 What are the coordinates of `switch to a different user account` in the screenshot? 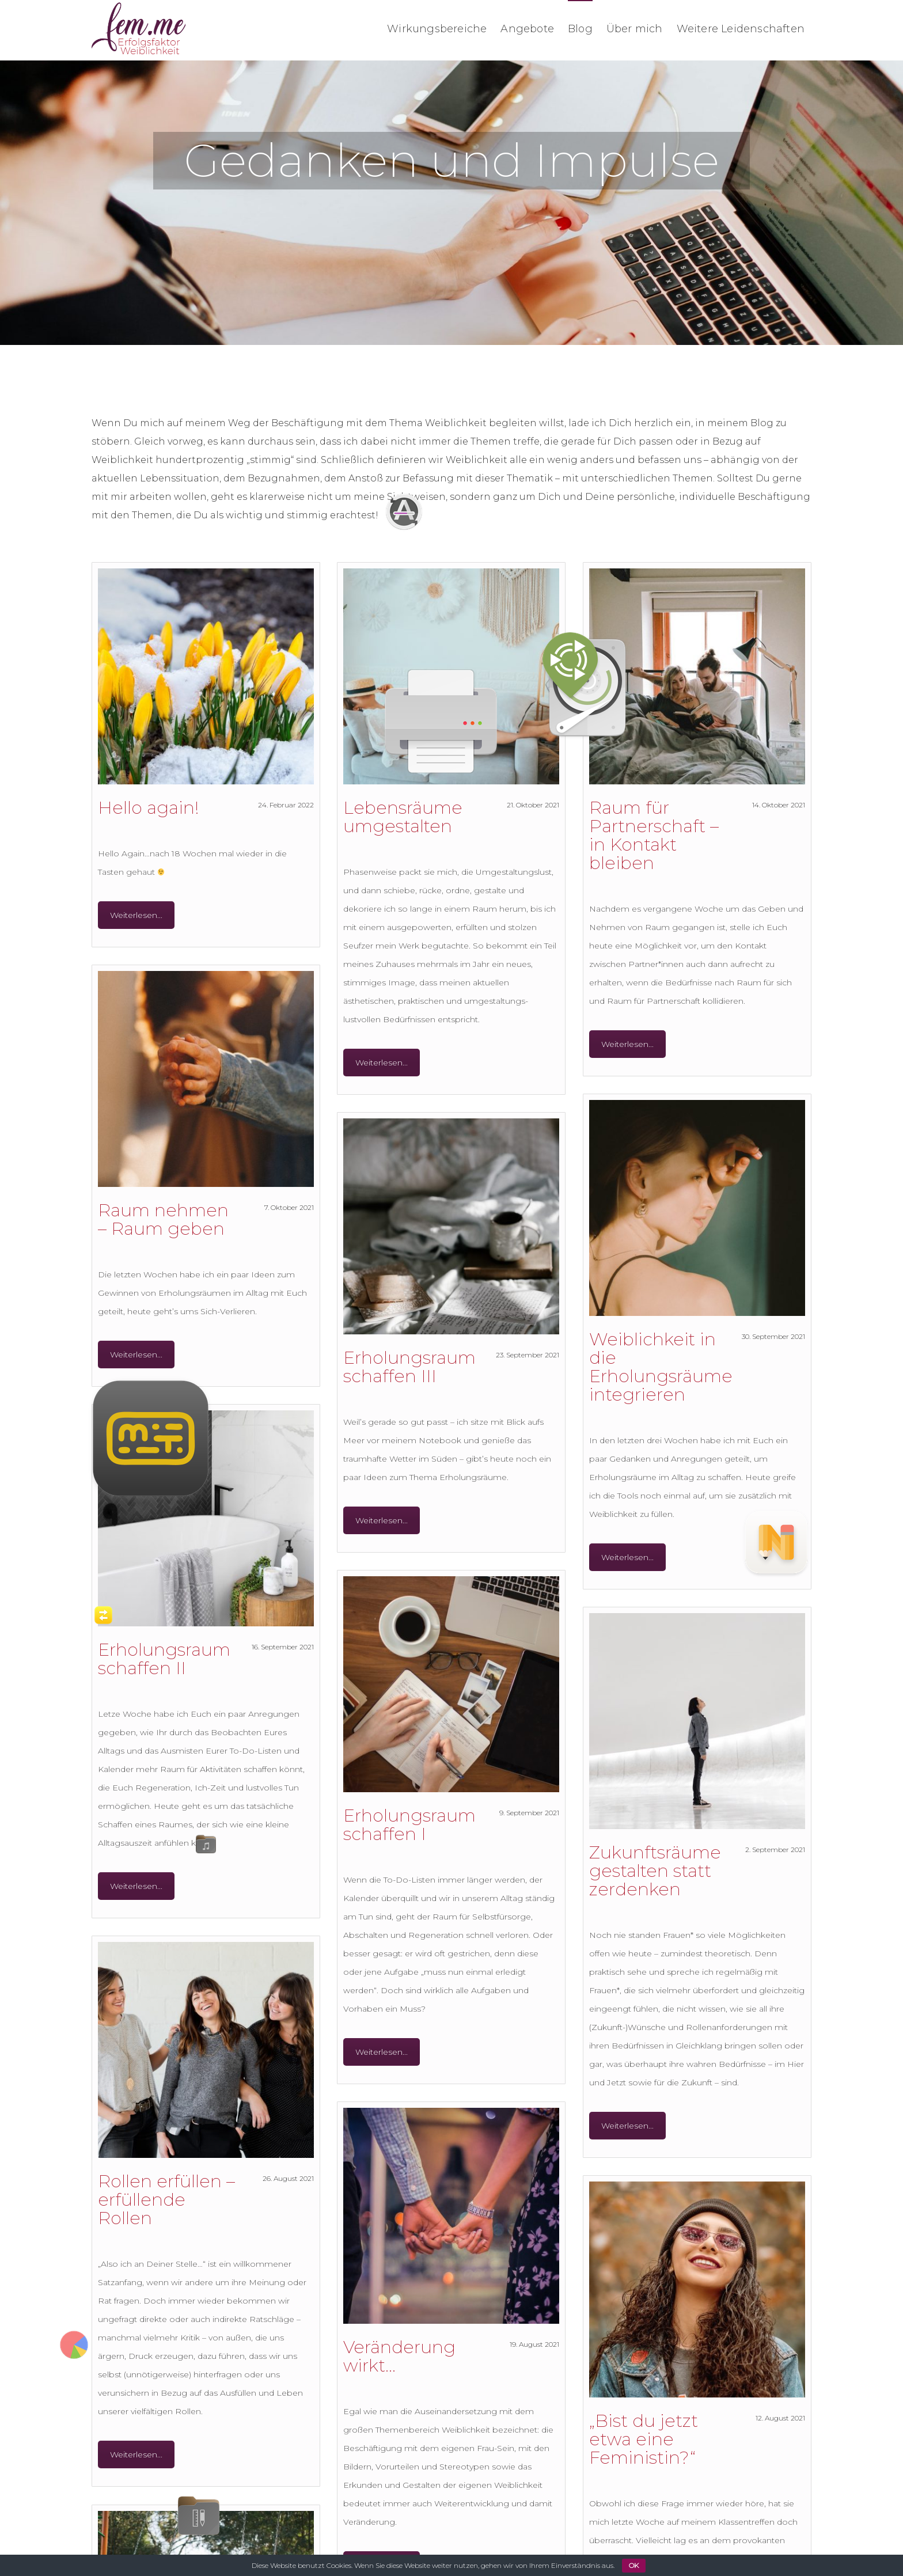 It's located at (103, 1615).